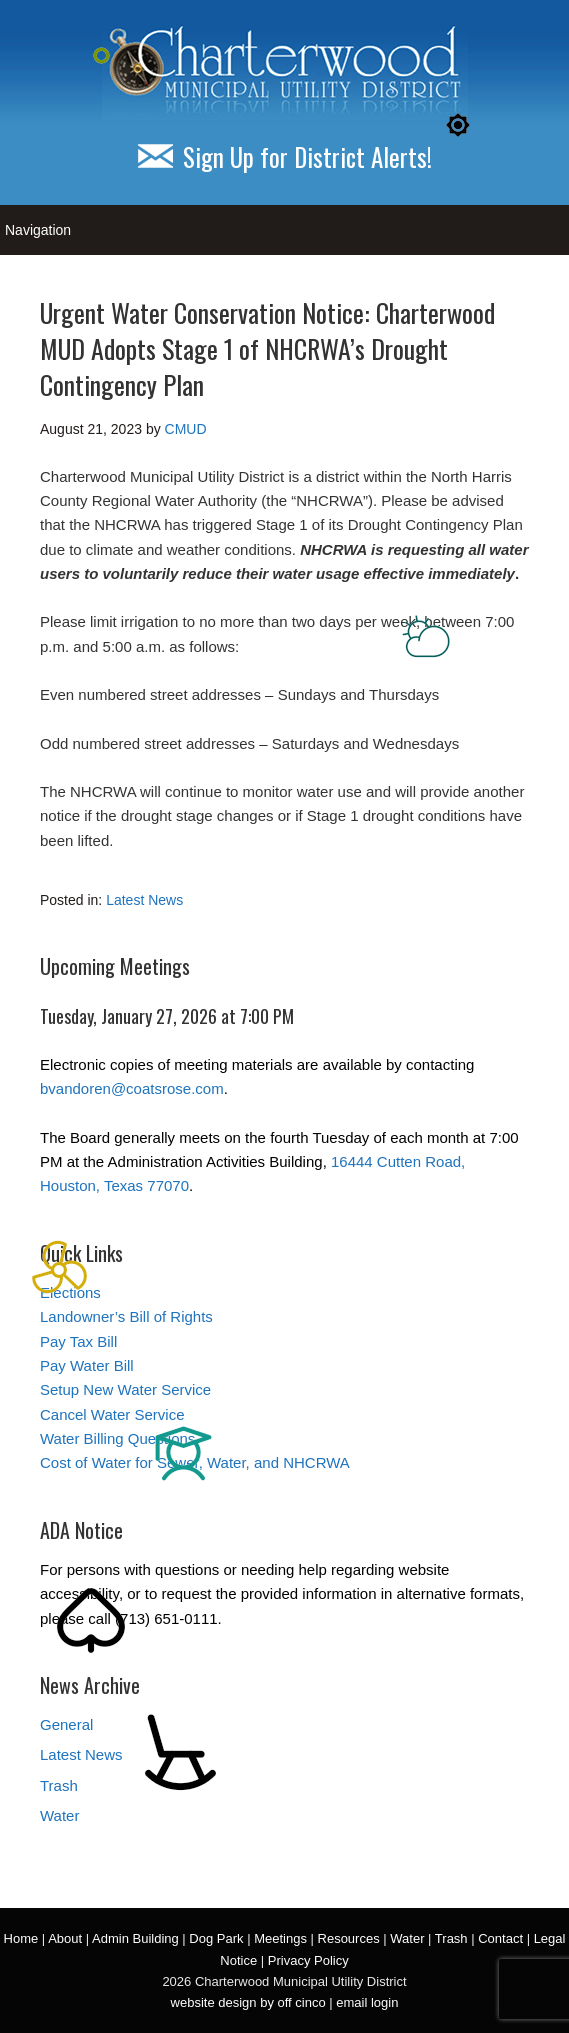 The image size is (569, 2033). Describe the element at coordinates (91, 1619) in the screenshot. I see `spade suit symbol for card games` at that location.